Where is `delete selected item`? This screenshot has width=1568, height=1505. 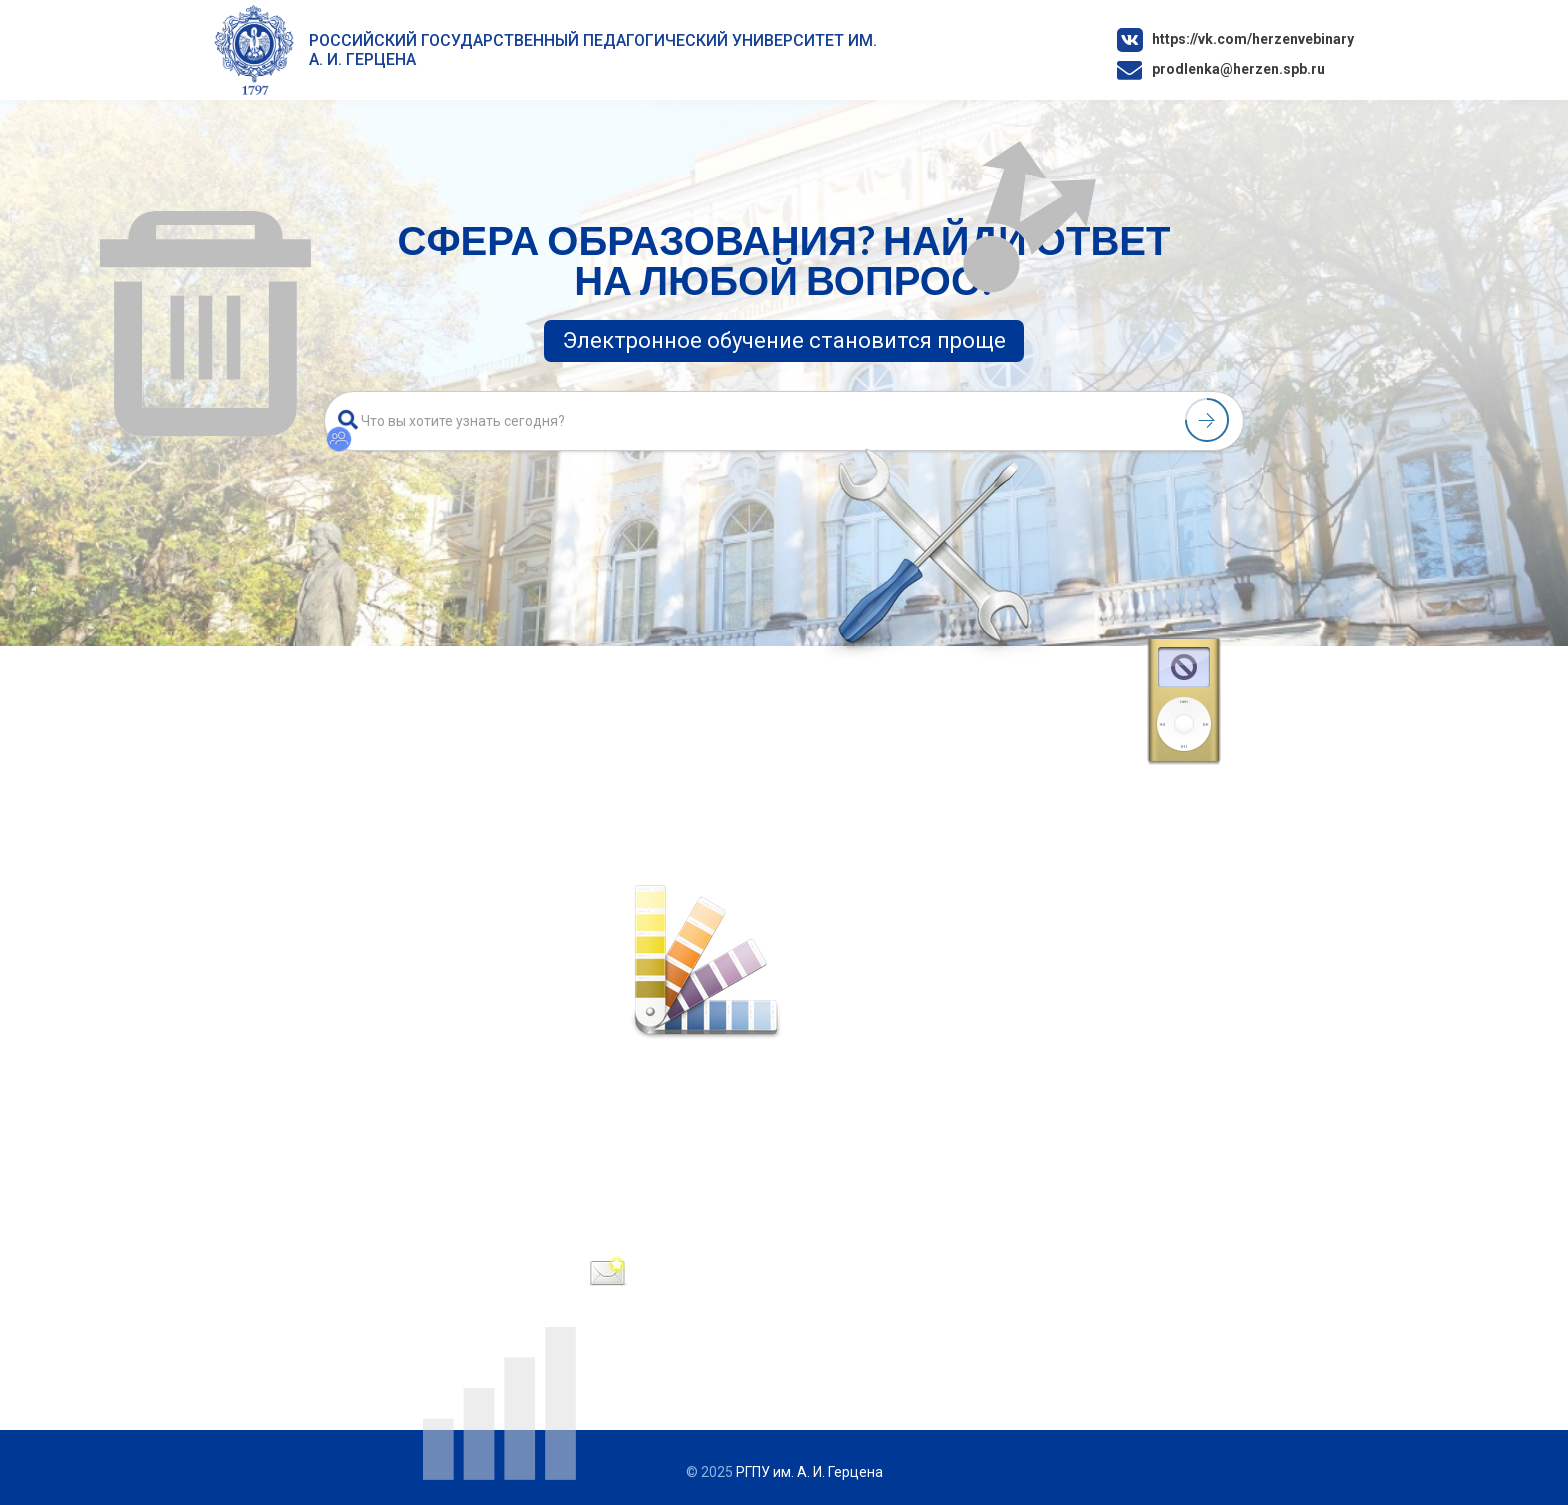
delete selected item is located at coordinates (212, 323).